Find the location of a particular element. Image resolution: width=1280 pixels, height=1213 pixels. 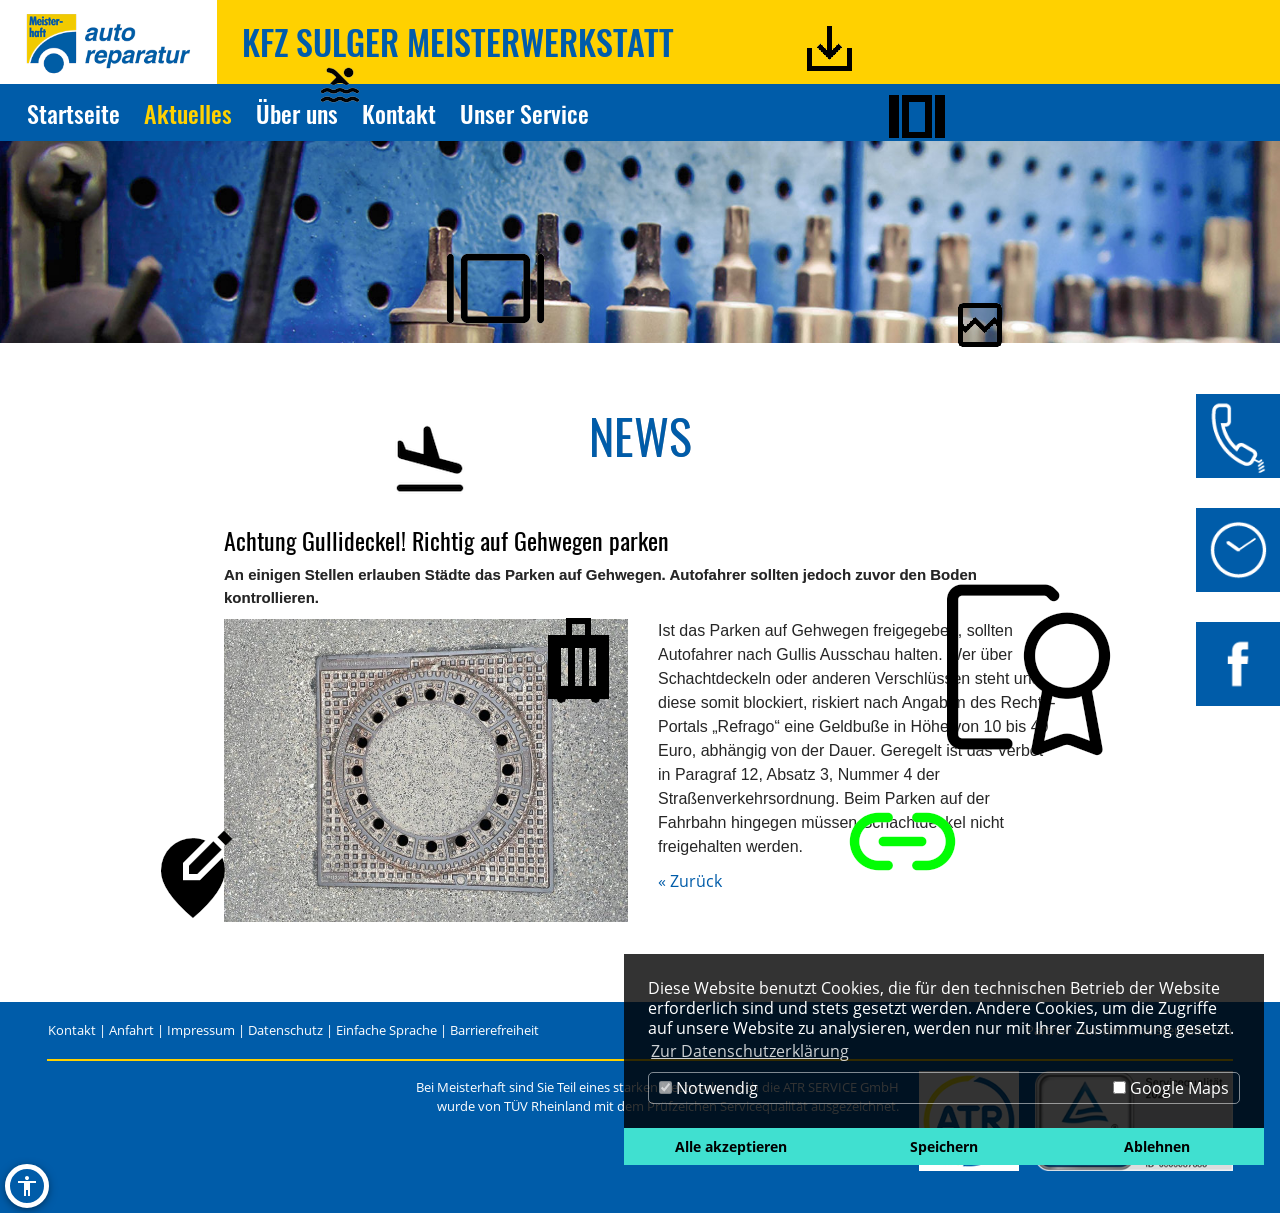

switch to column or array view layout is located at coordinates (915, 118).